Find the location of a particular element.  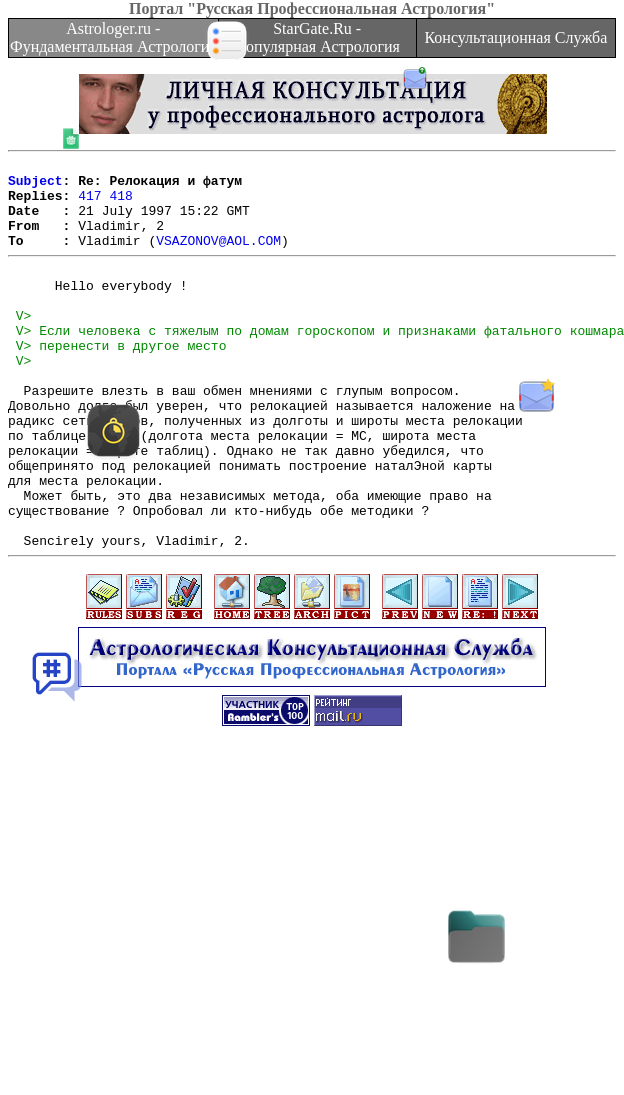

open polari irc chat application is located at coordinates (57, 677).